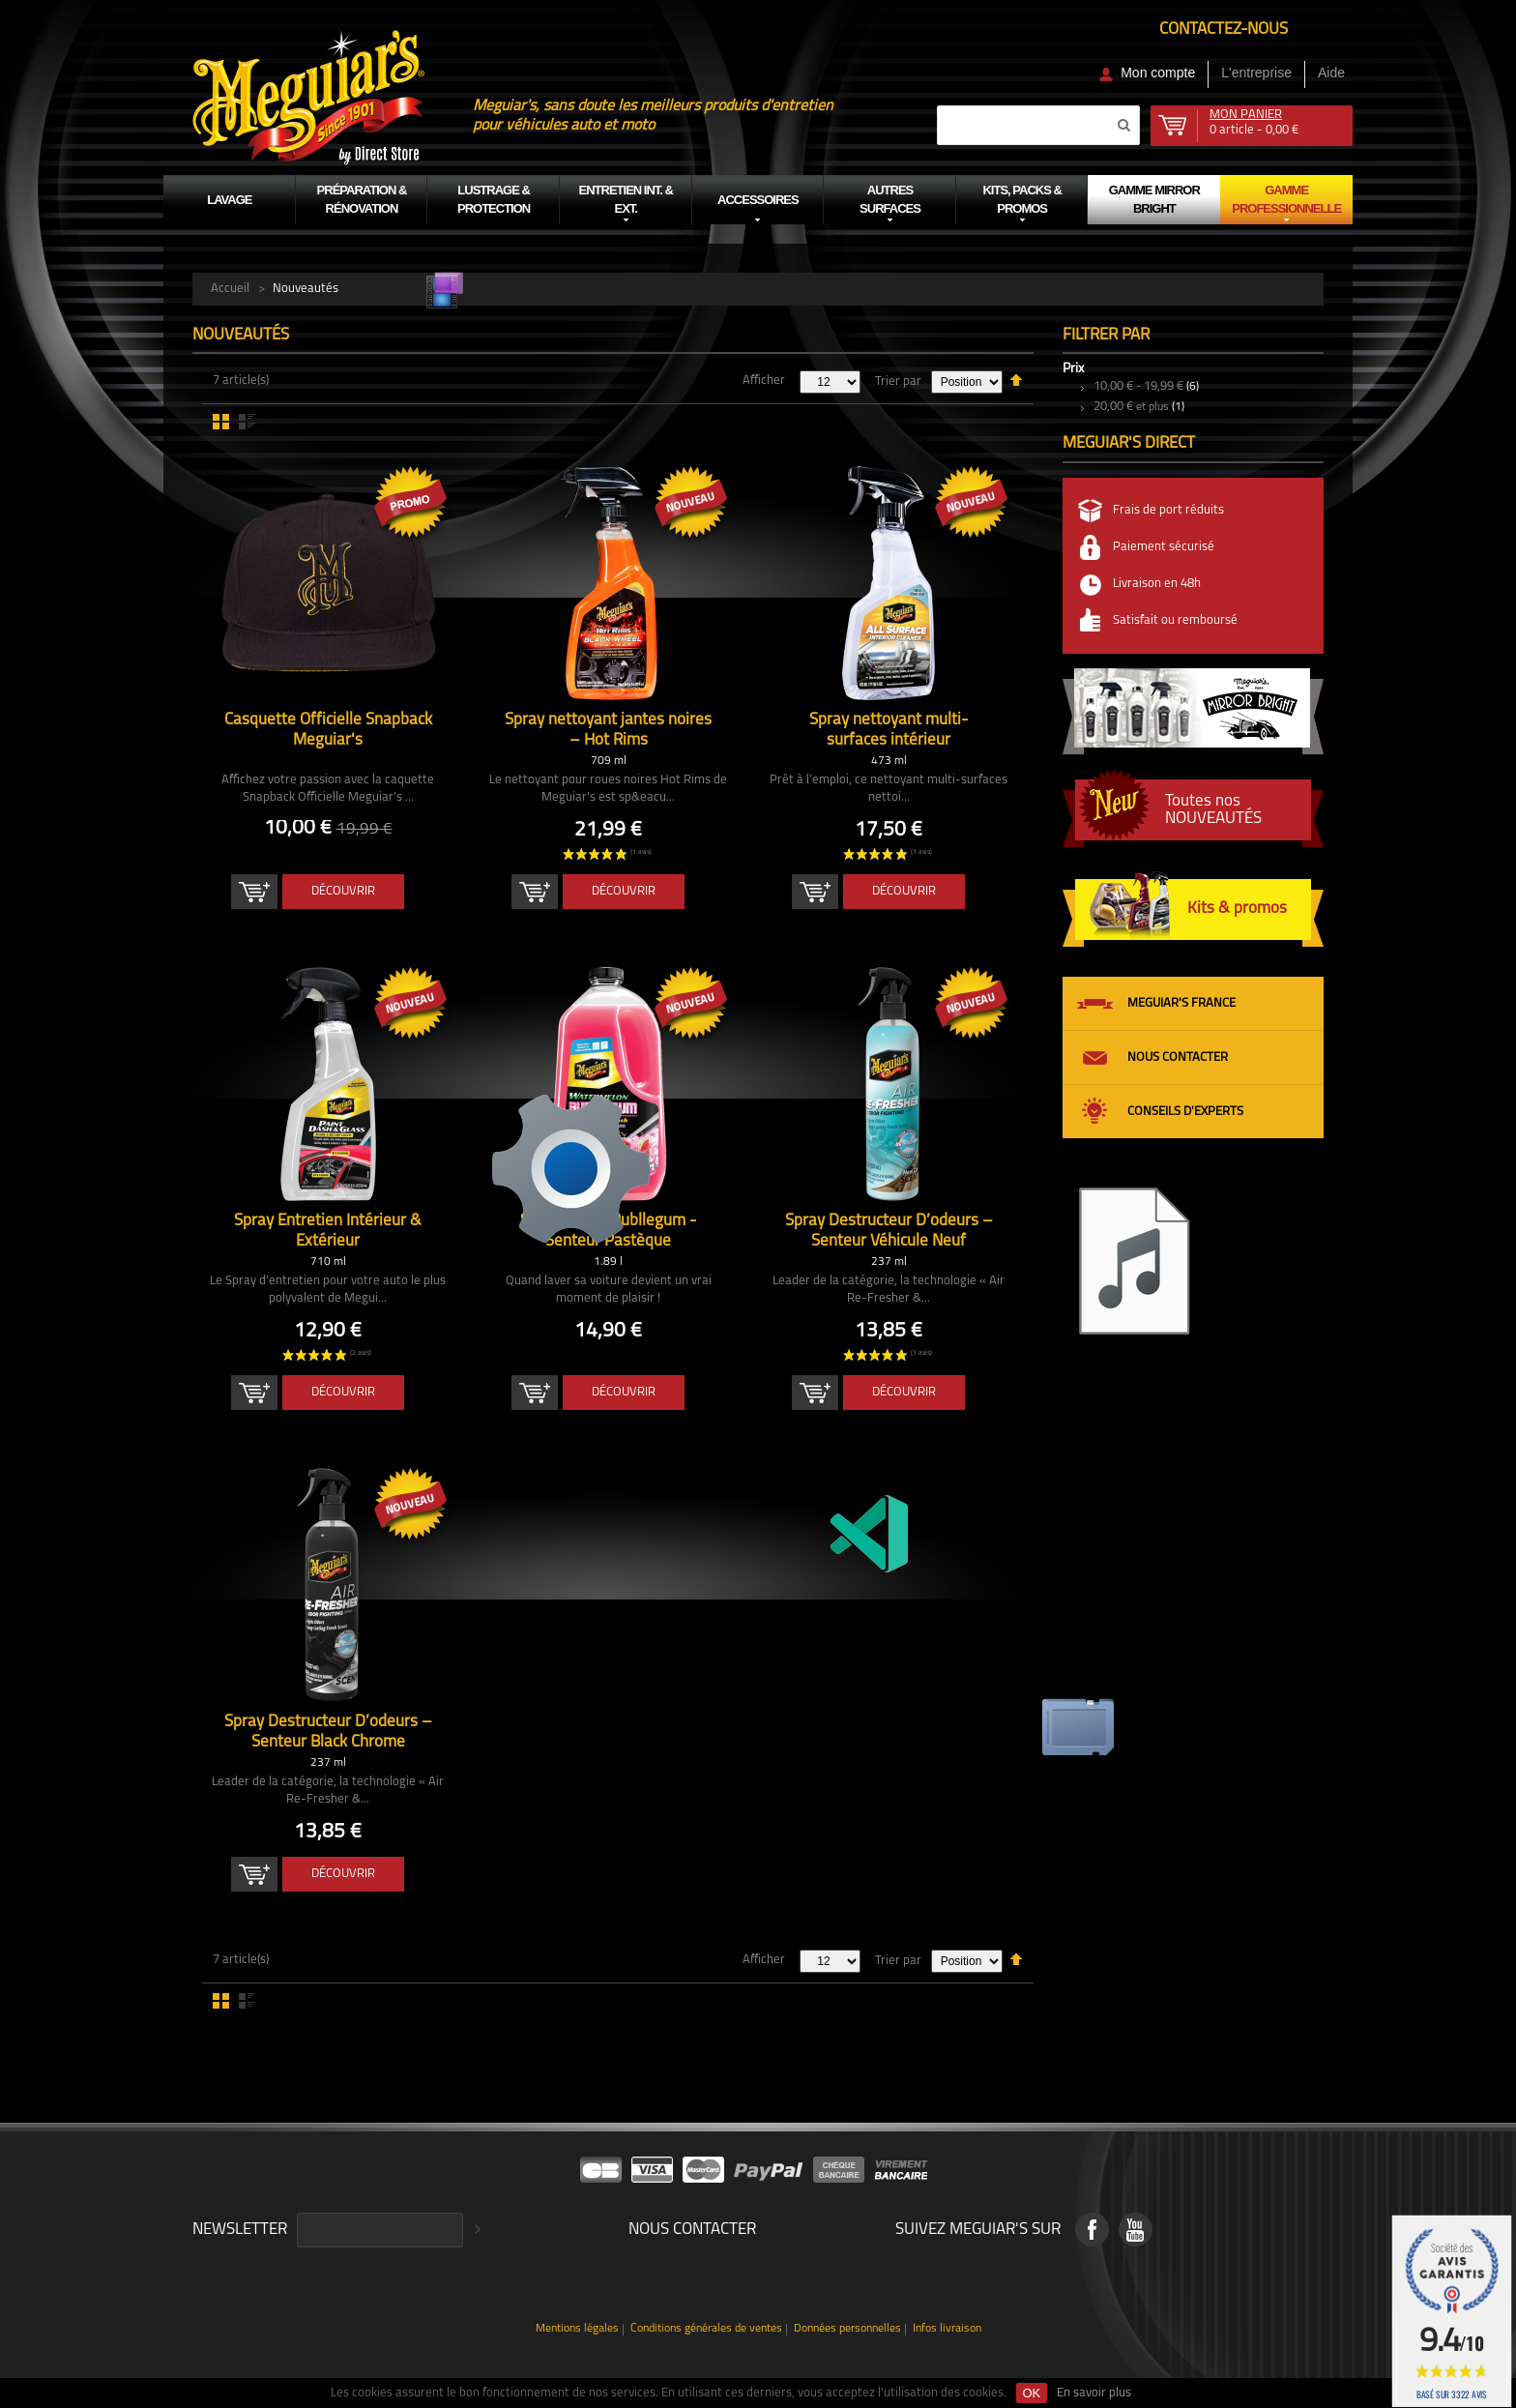  I want to click on filter media library by type or category, so click(445, 290).